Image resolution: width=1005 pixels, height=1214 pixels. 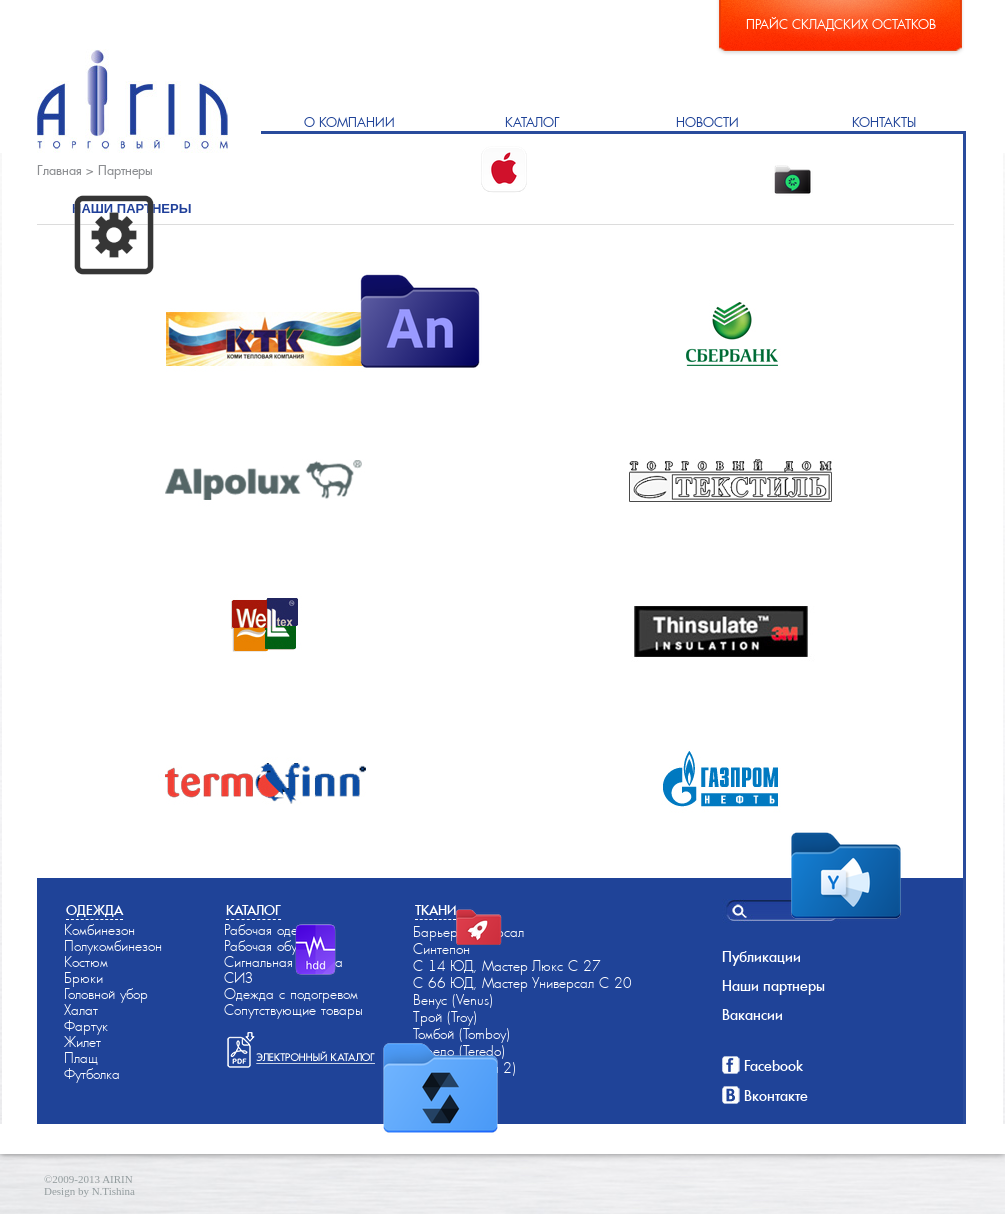 What do you see at coordinates (792, 180) in the screenshot?
I see `folder containing cucumber/gherkin test files` at bounding box center [792, 180].